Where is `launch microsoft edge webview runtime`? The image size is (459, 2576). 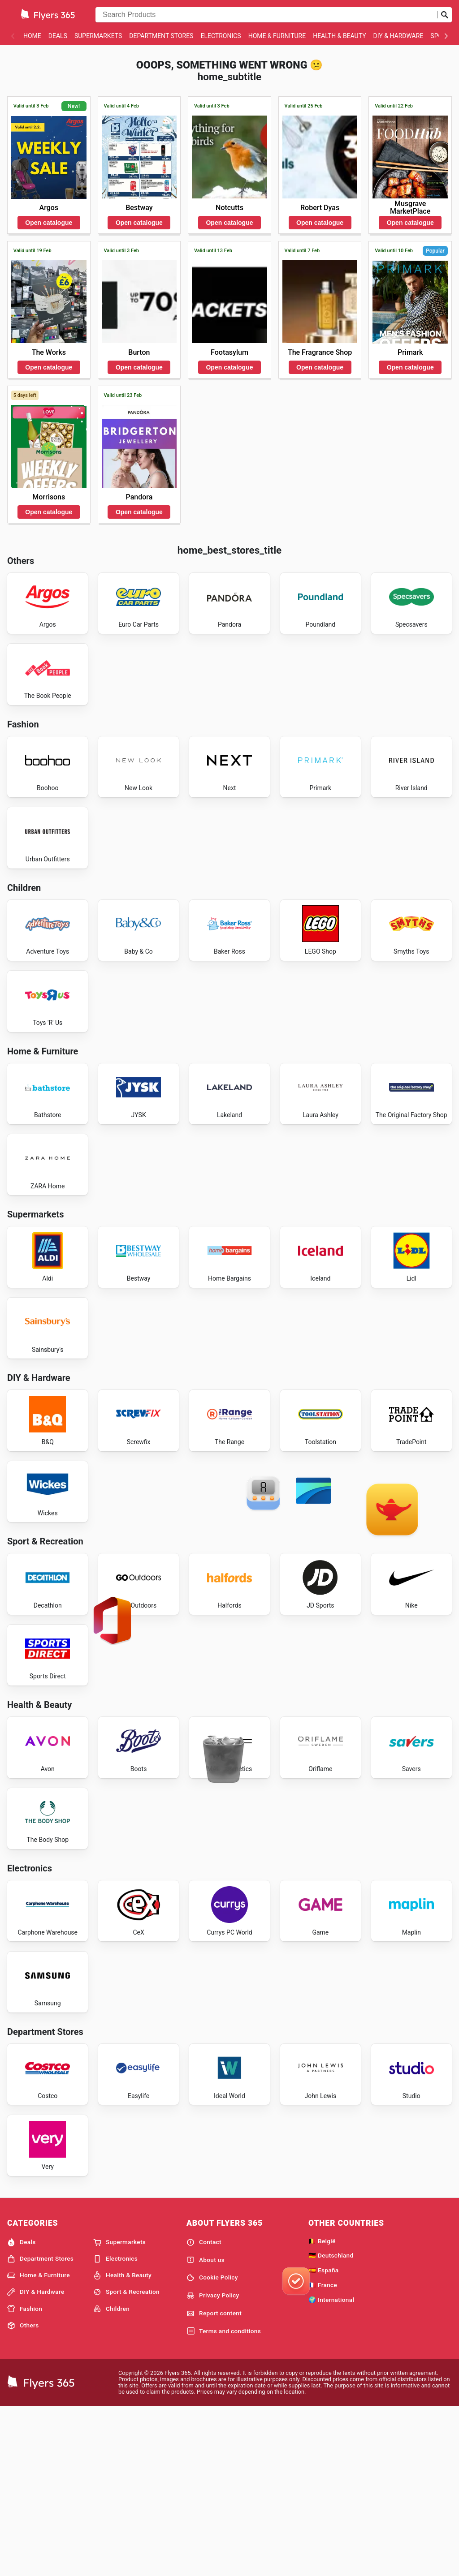
launch microsoft edge webview runtime is located at coordinates (313, 1491).